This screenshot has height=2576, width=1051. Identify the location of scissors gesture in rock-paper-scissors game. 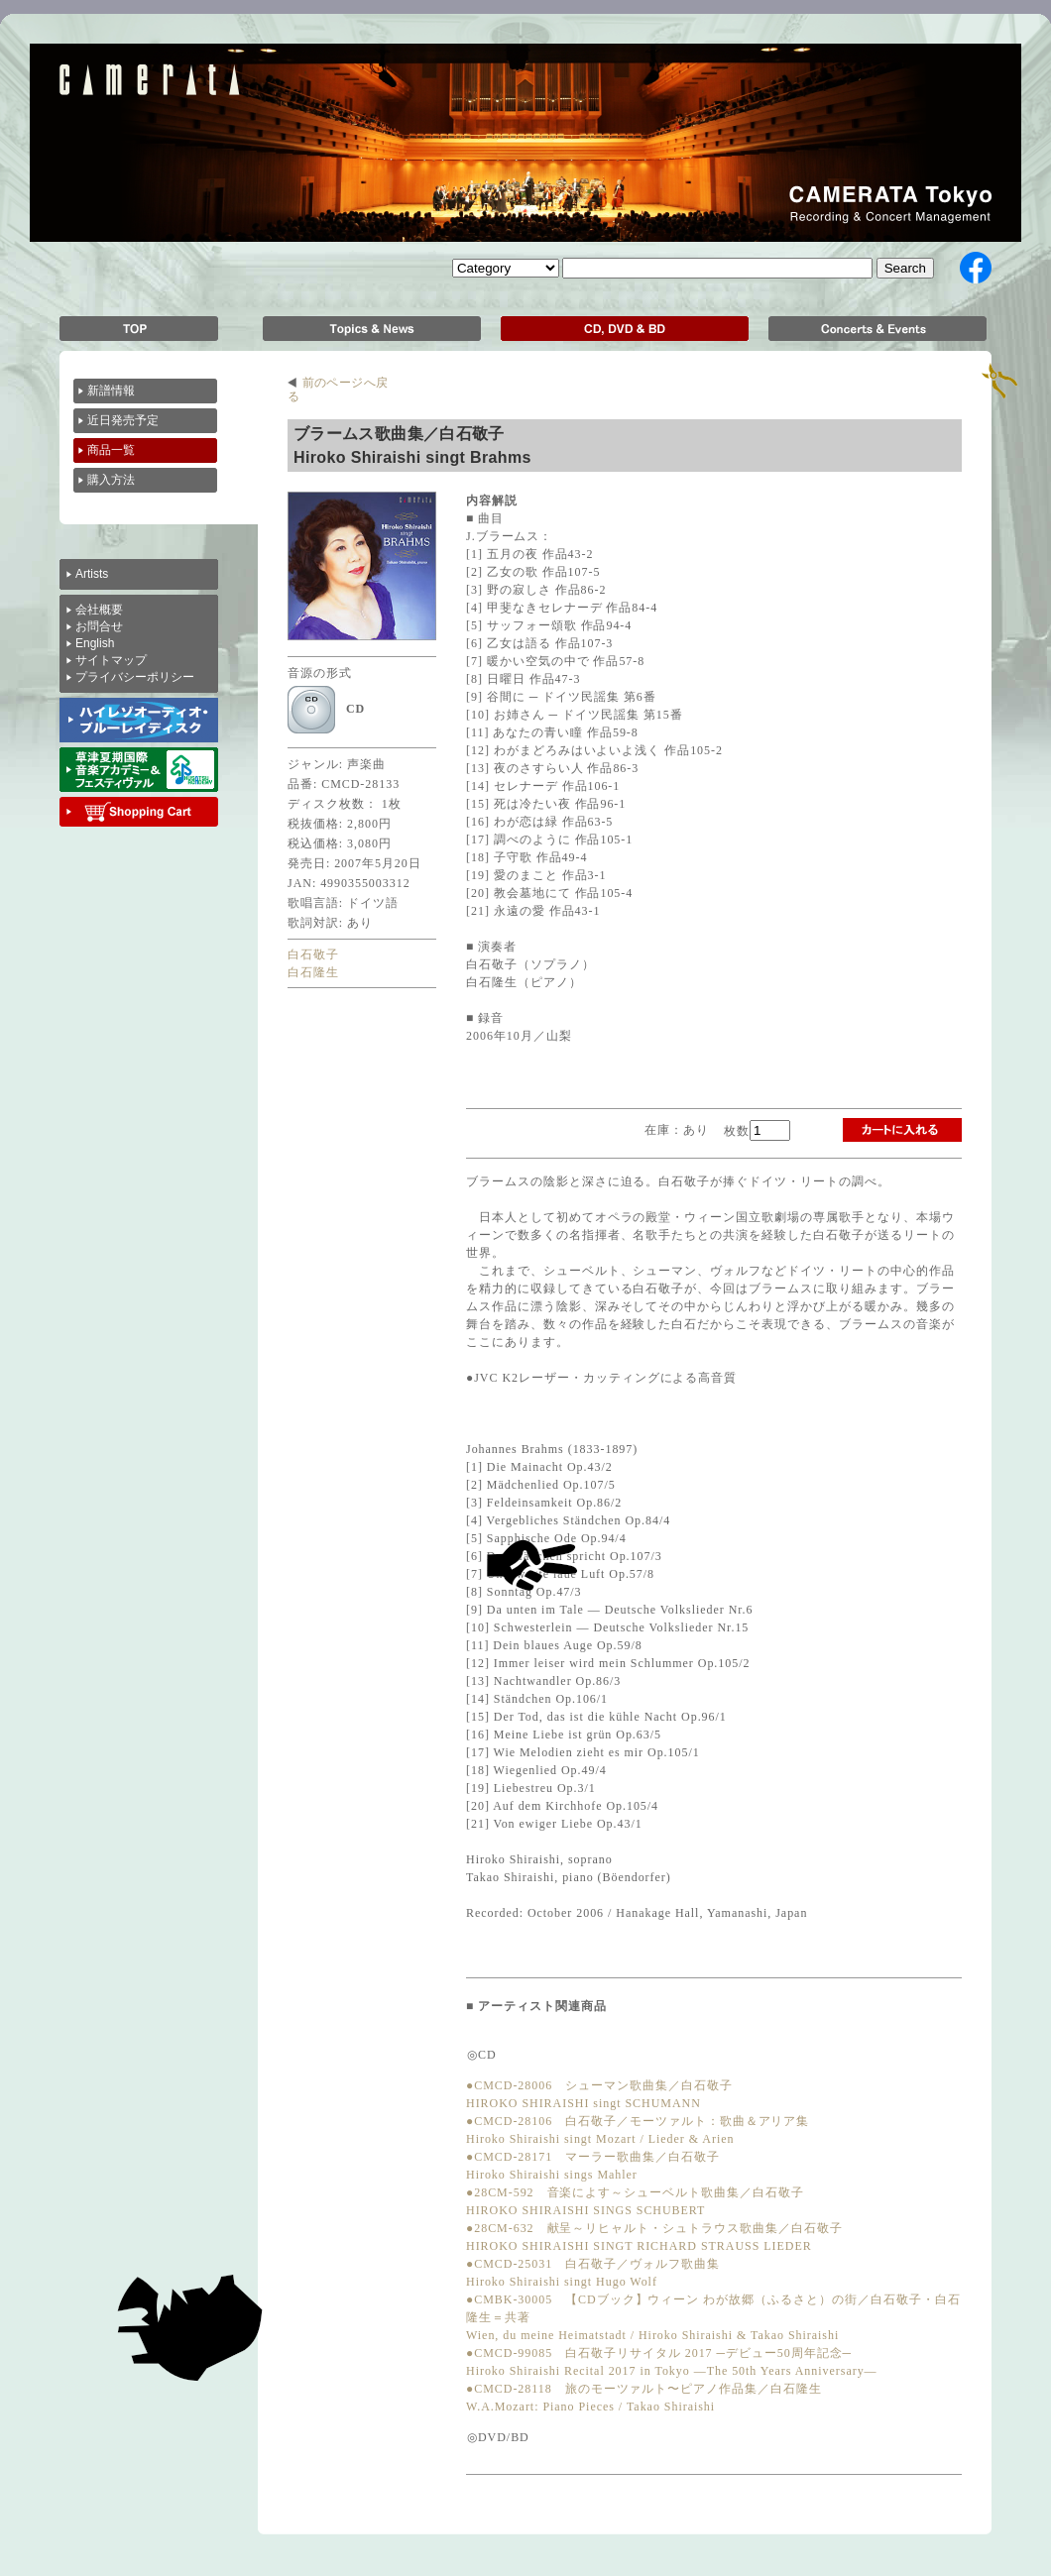
(533, 1560).